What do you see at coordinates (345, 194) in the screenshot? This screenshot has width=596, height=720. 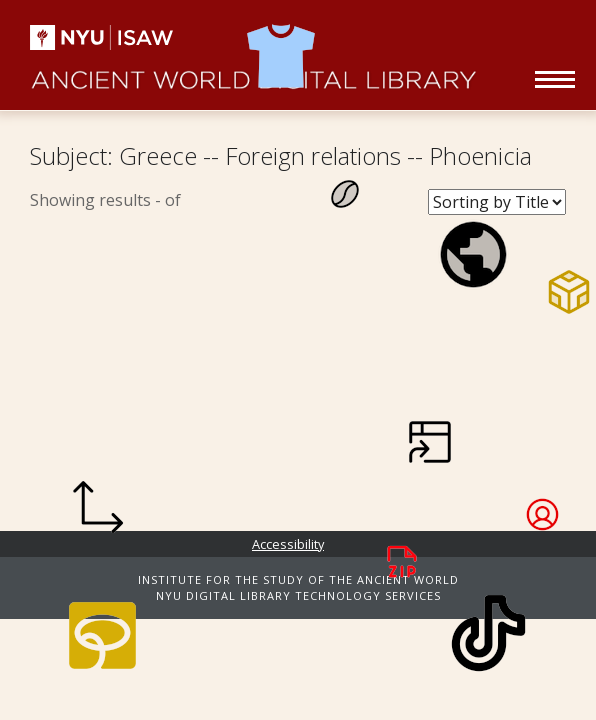 I see `access coffee shop or café locations` at bounding box center [345, 194].